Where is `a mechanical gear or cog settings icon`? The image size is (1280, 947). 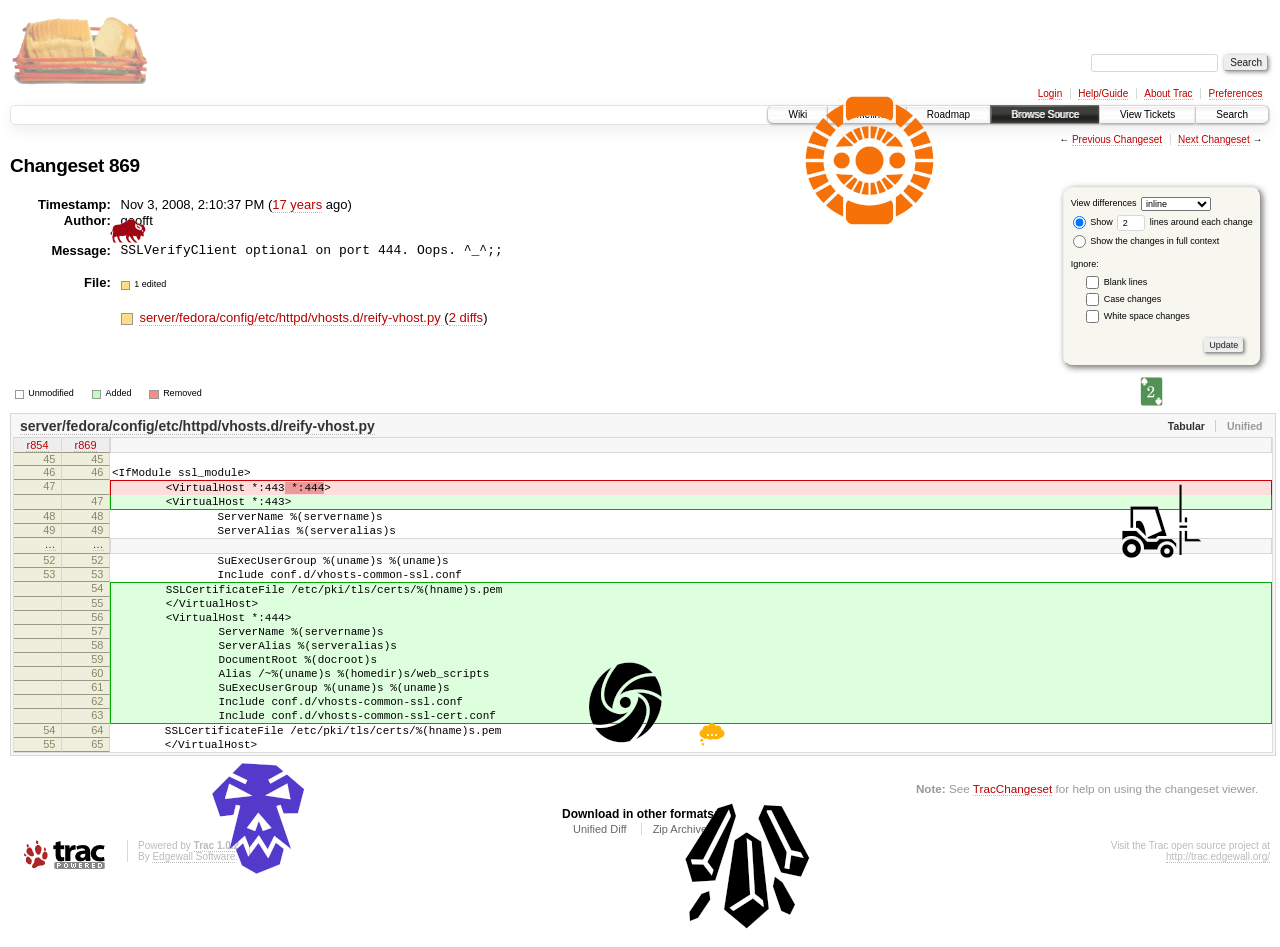
a mechanical gear or cog settings icon is located at coordinates (869, 160).